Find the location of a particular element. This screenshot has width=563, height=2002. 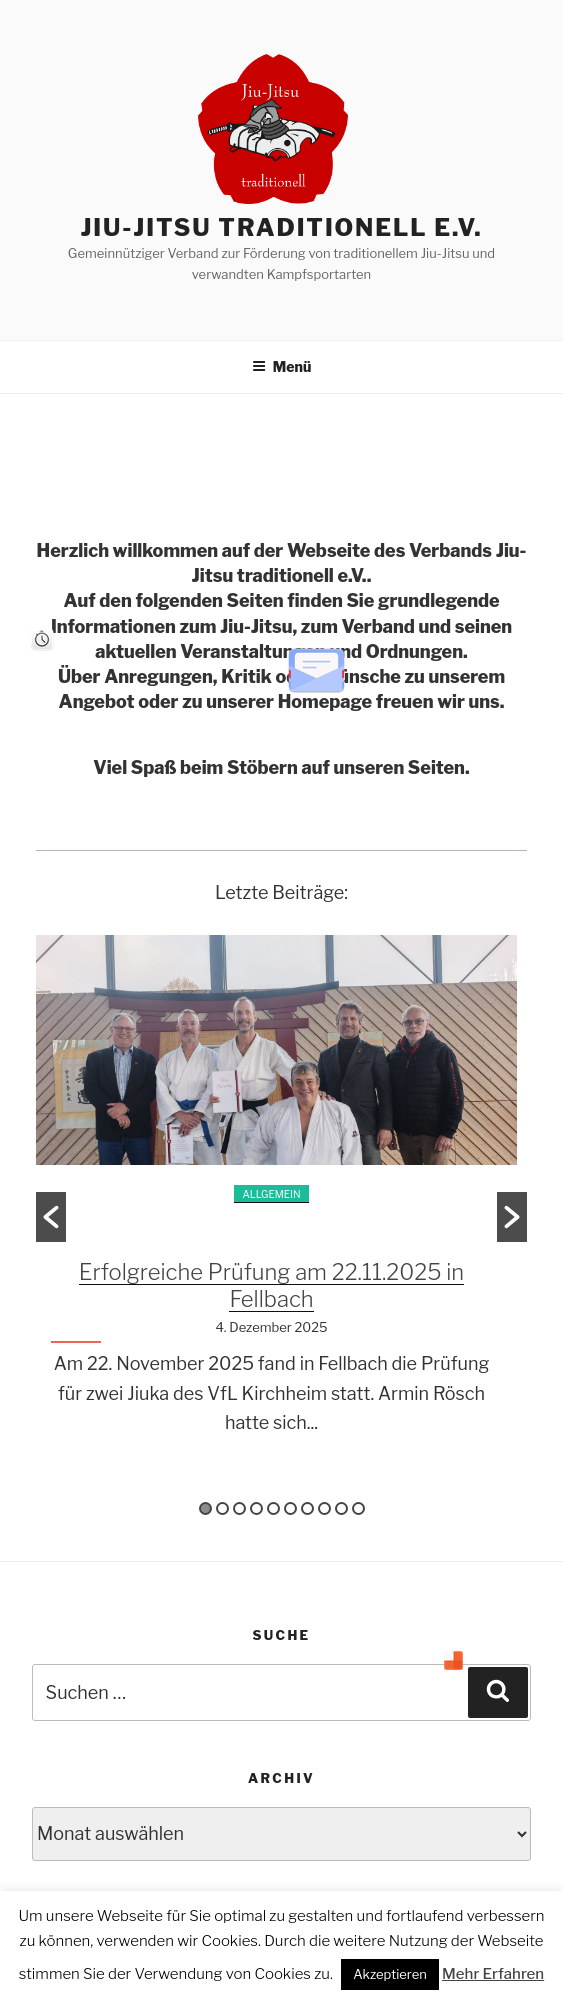

open pomidor timer app is located at coordinates (42, 639).